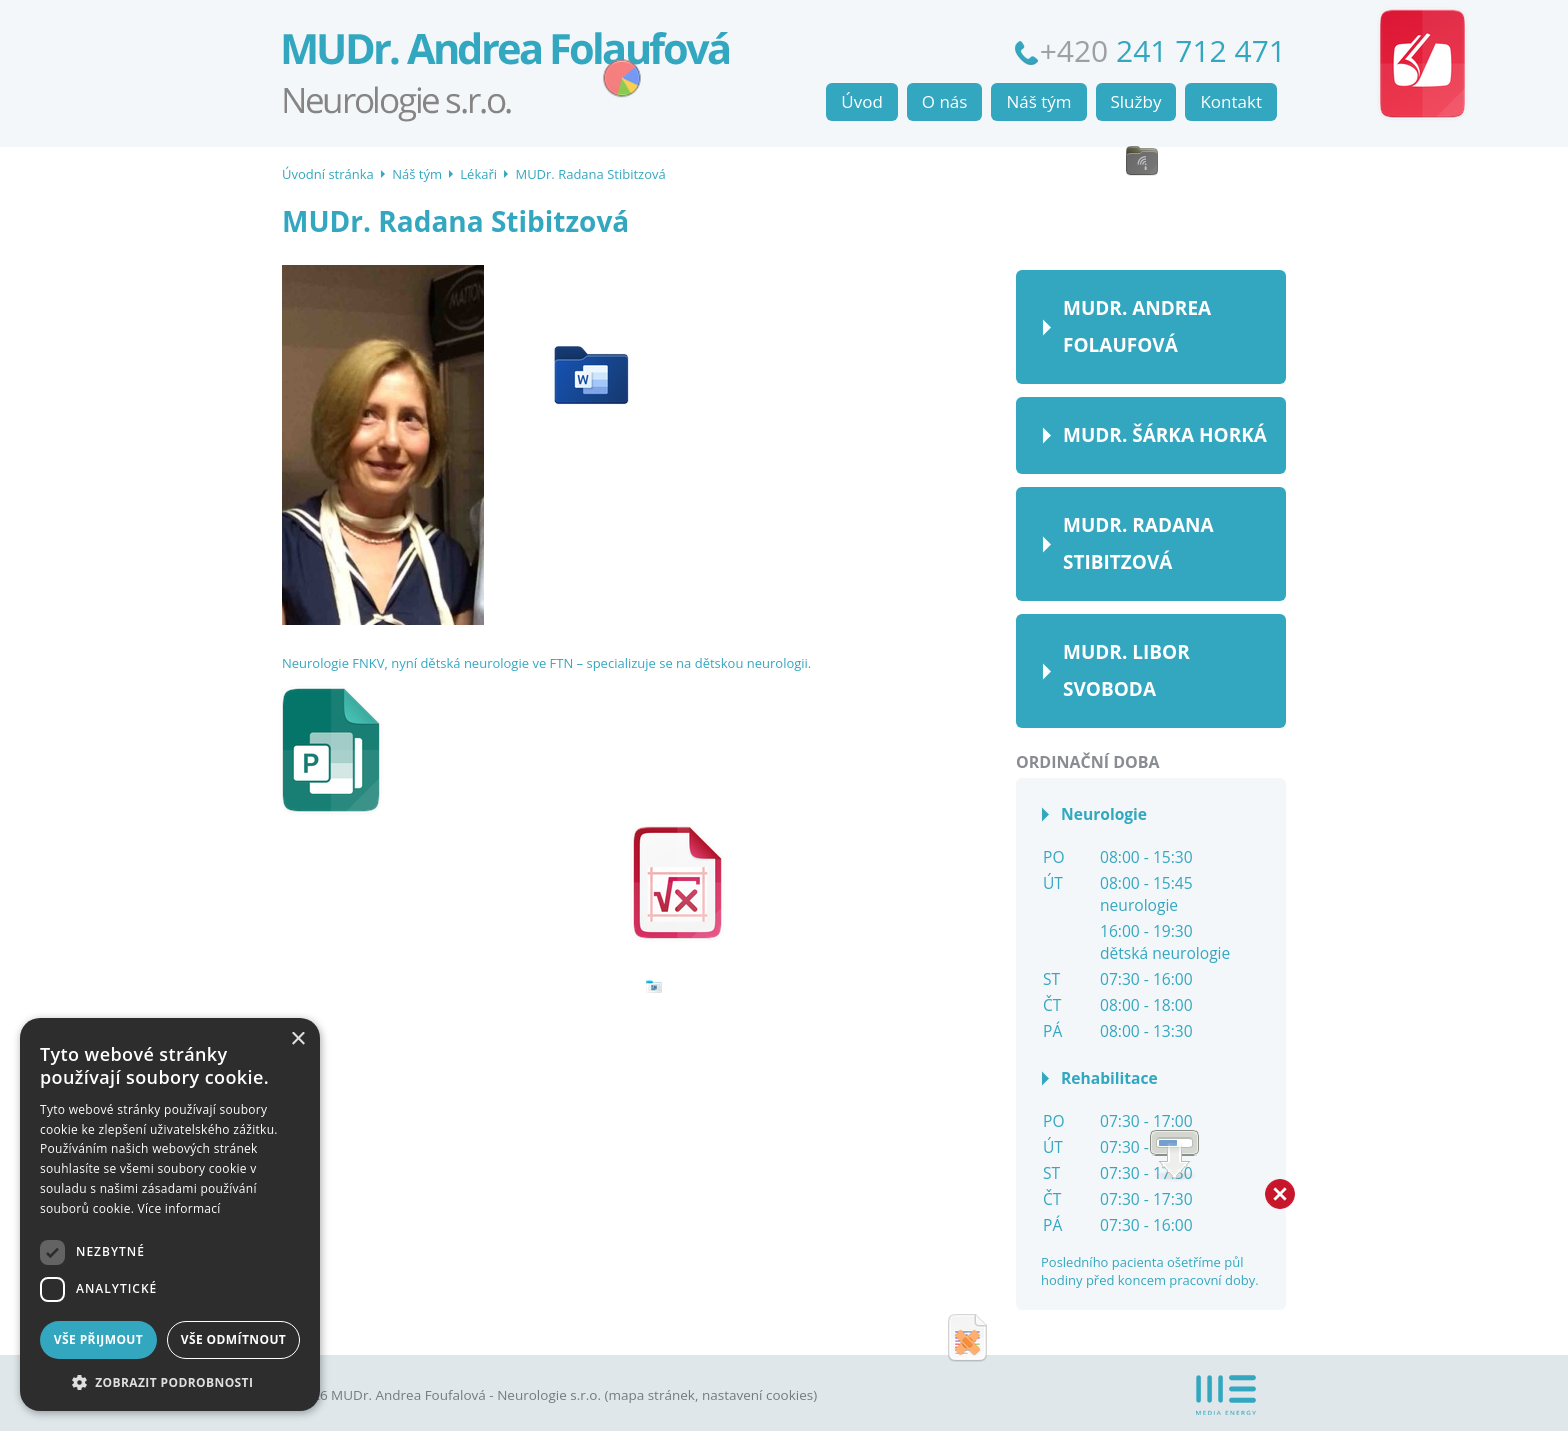 The width and height of the screenshot is (1568, 1431). Describe the element at coordinates (1142, 160) in the screenshot. I see `folder synced with insync cloud service` at that location.